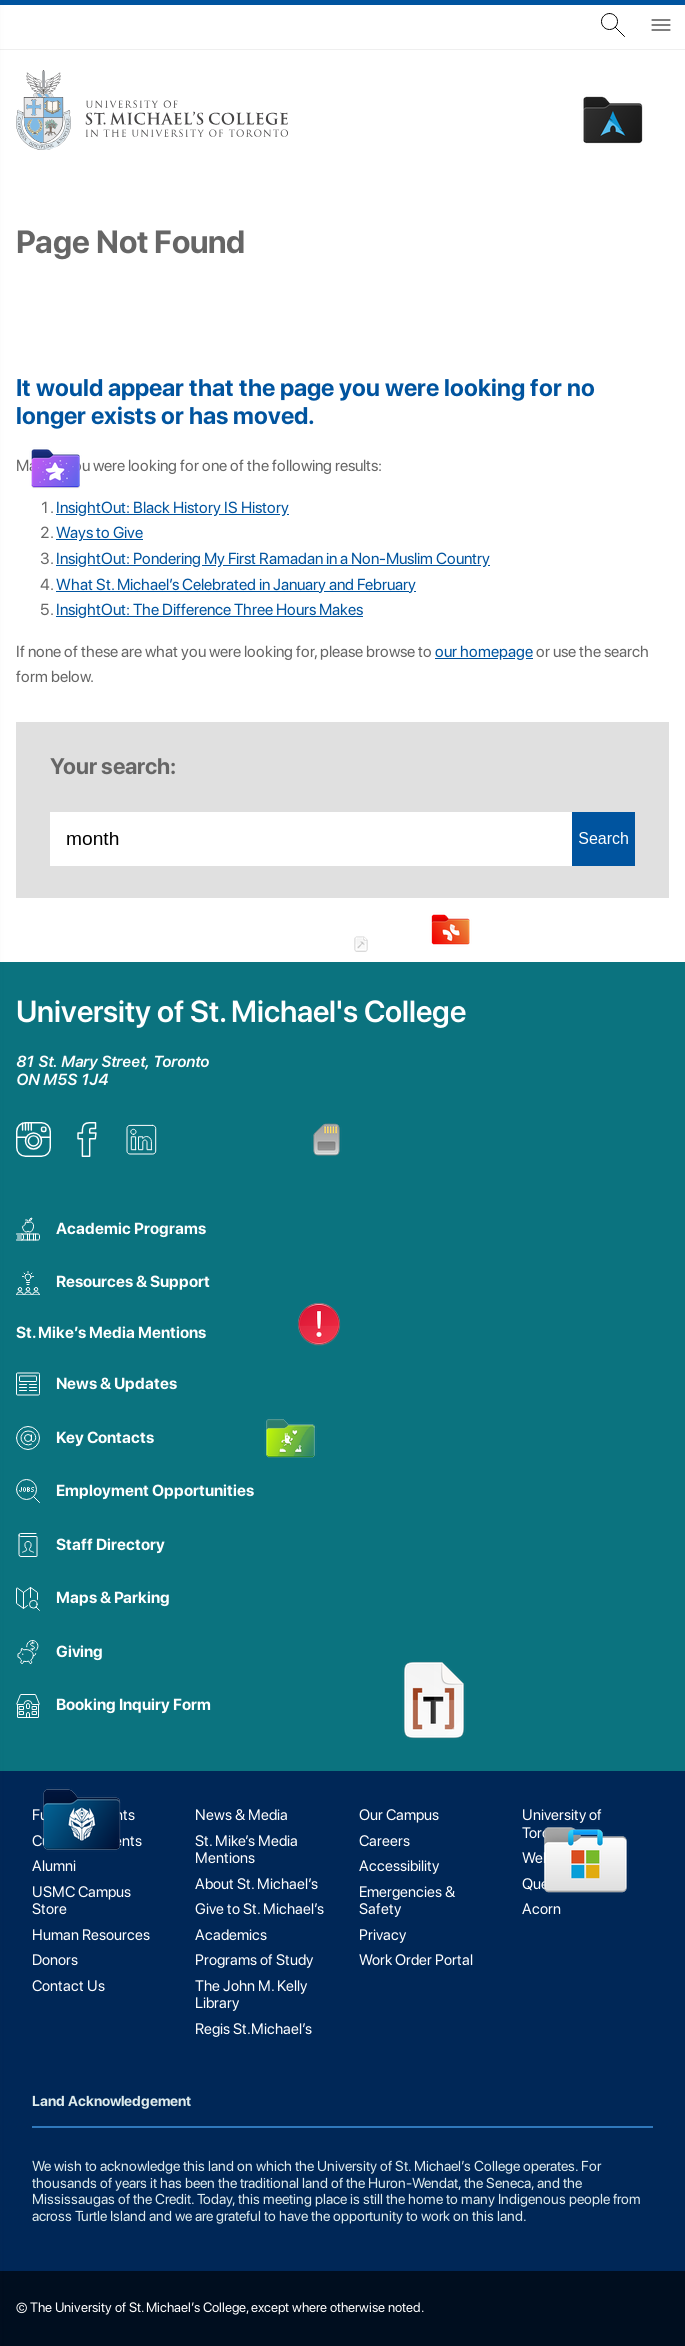  I want to click on a toml configuration file, so click(434, 1700).